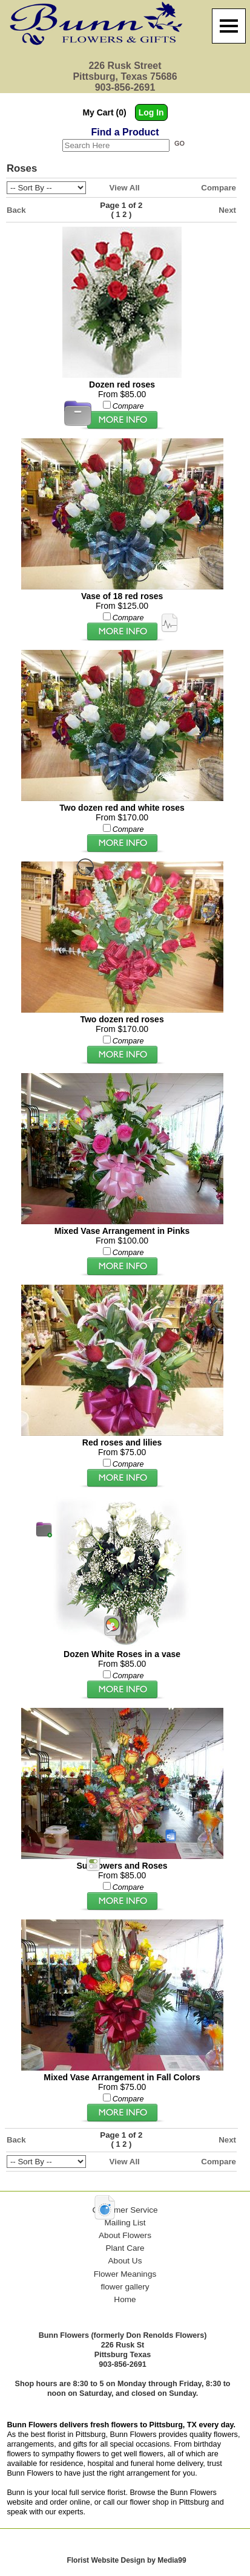 Image resolution: width=250 pixels, height=2576 pixels. What do you see at coordinates (77, 413) in the screenshot?
I see `open the nautilus file manager` at bounding box center [77, 413].